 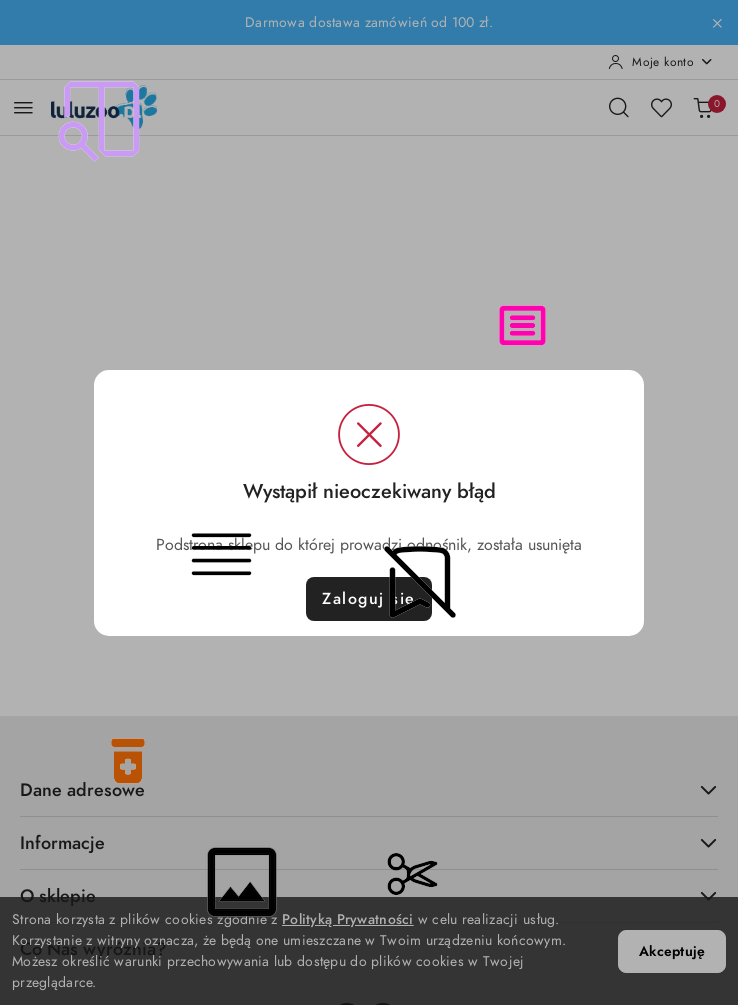 What do you see at coordinates (242, 882) in the screenshot?
I see `view photos or images` at bounding box center [242, 882].